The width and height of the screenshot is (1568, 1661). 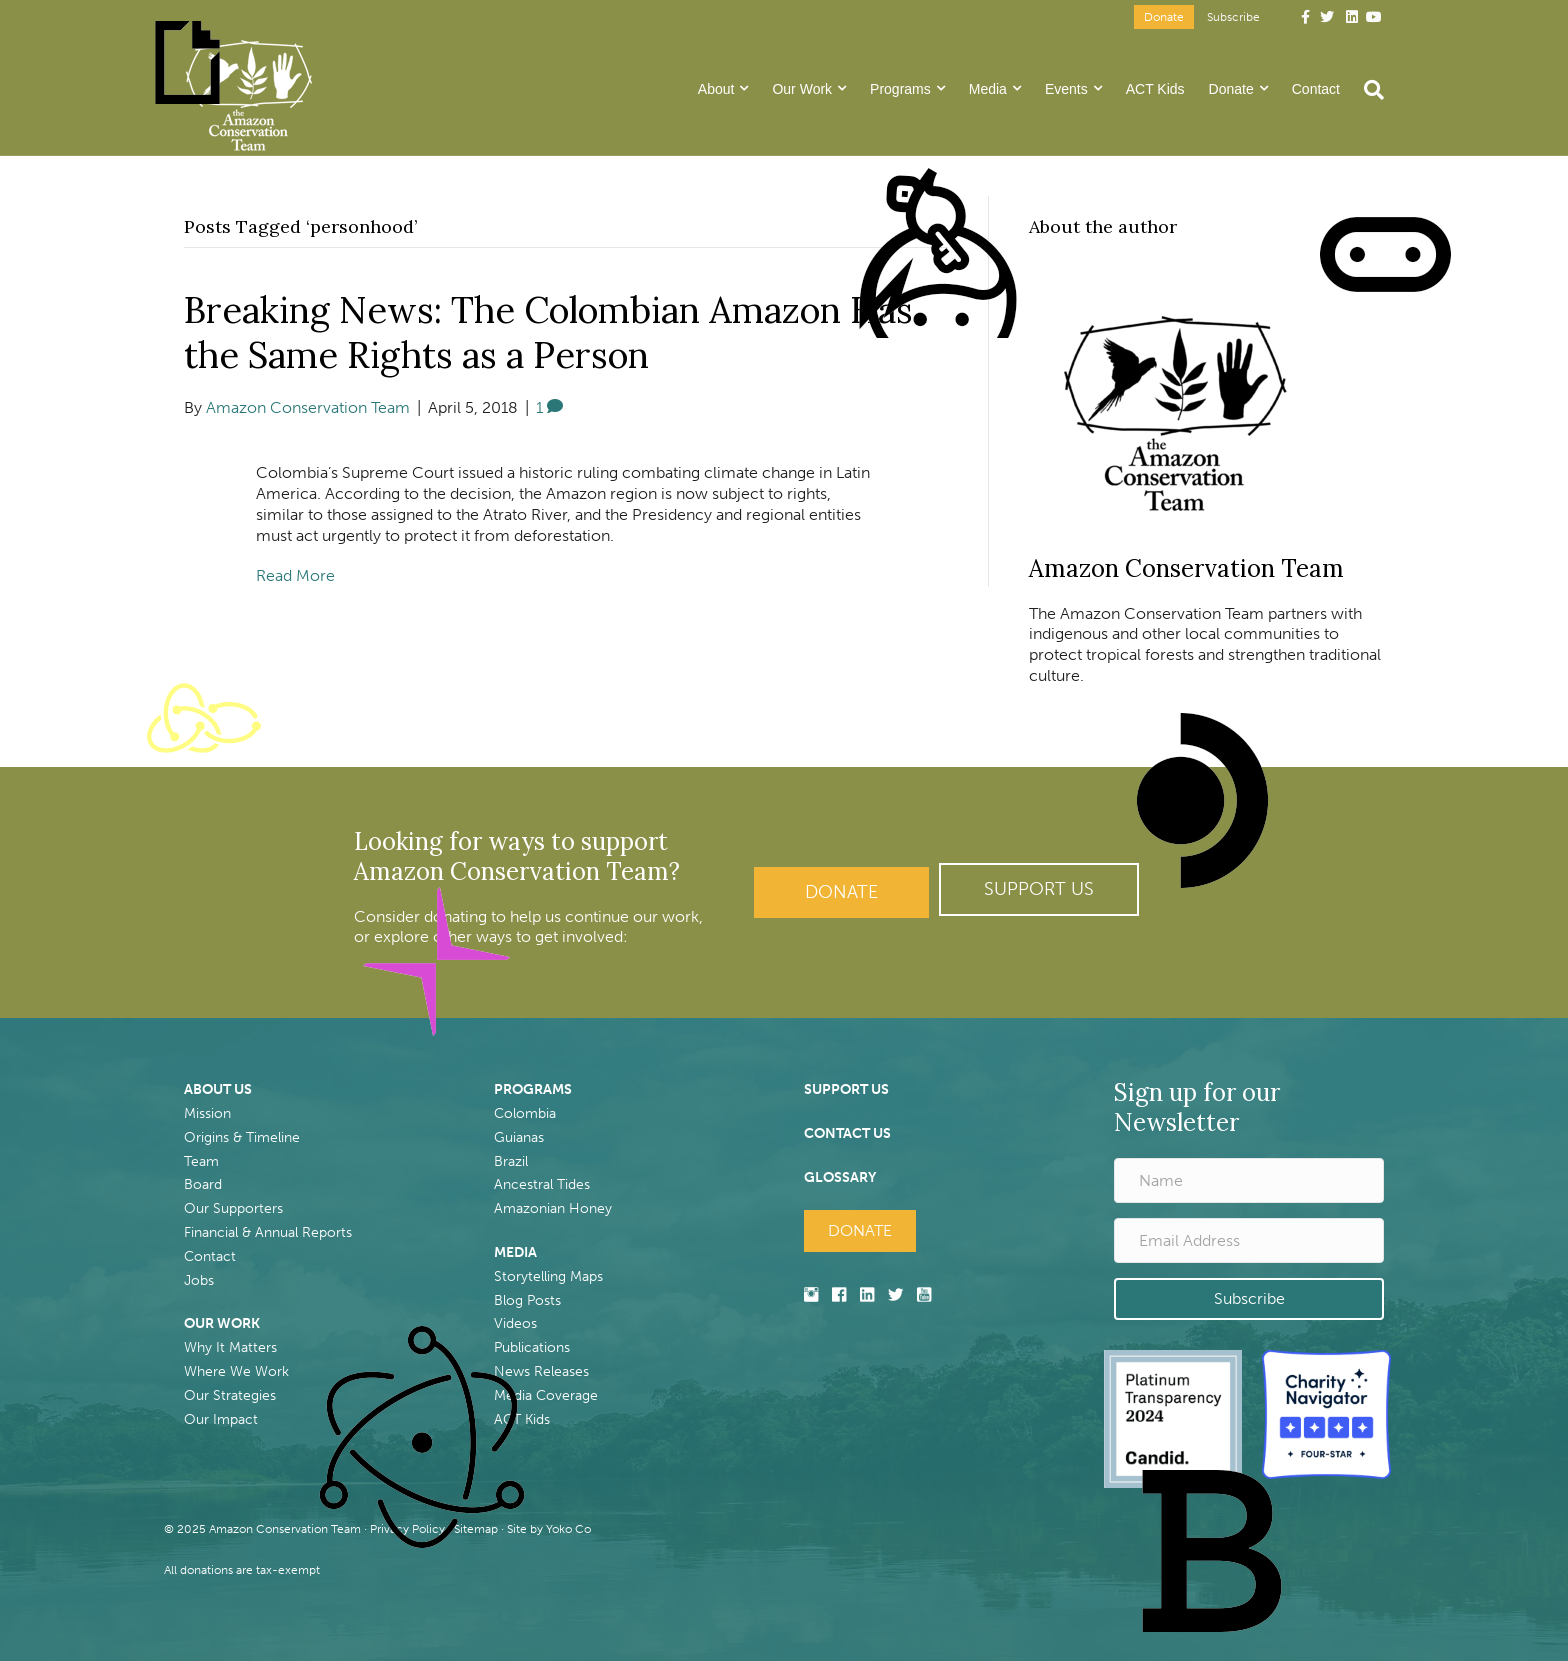 What do you see at coordinates (1202, 800) in the screenshot?
I see `Steam Deck brand logo` at bounding box center [1202, 800].